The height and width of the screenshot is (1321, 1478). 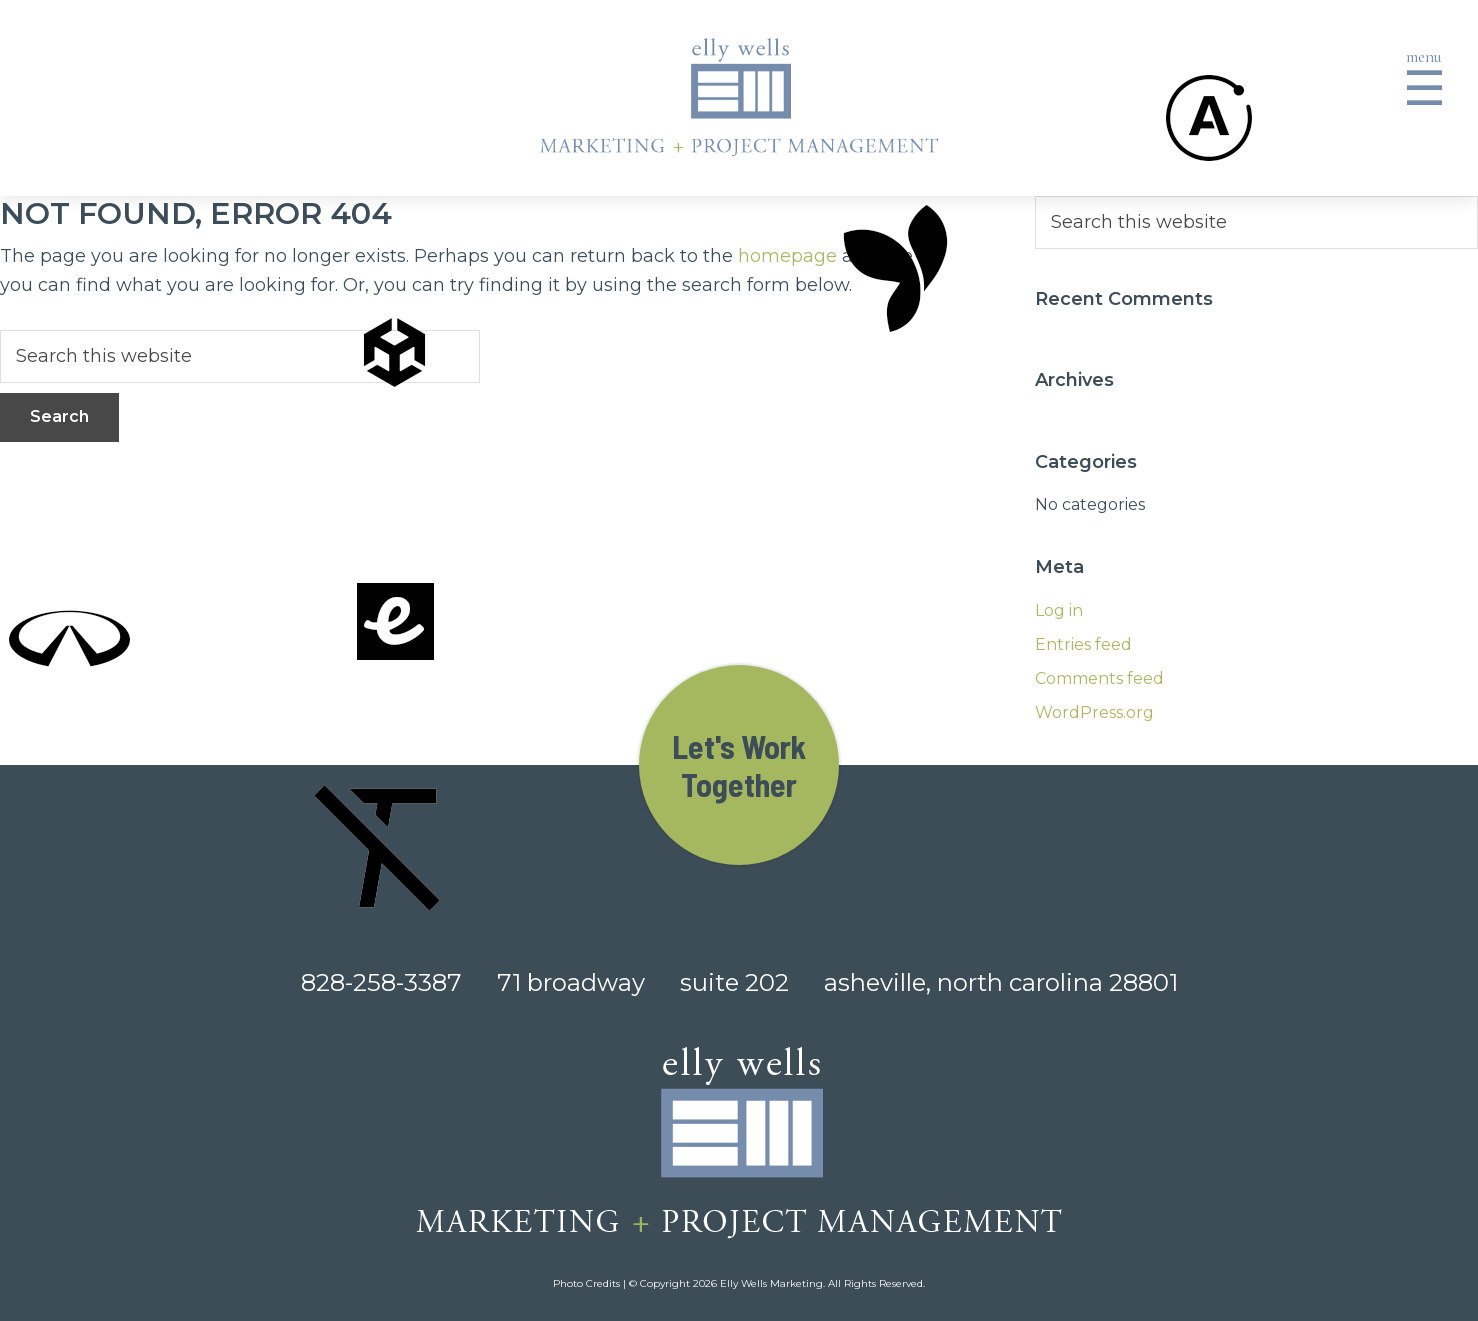 I want to click on clear text formatting, so click(x=377, y=848).